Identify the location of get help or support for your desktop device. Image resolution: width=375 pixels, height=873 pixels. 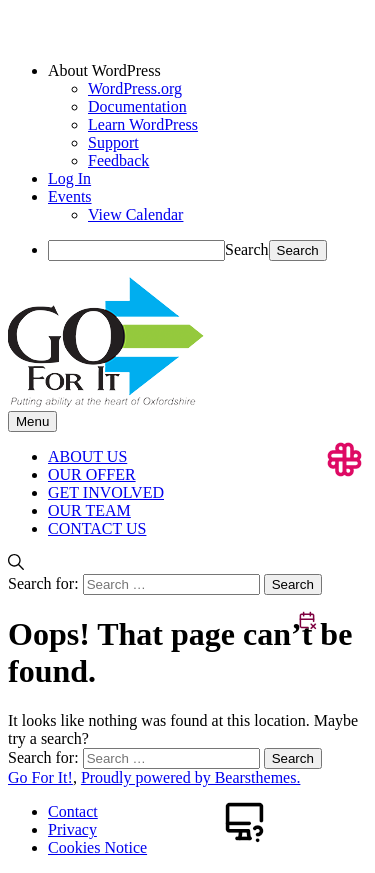
(244, 821).